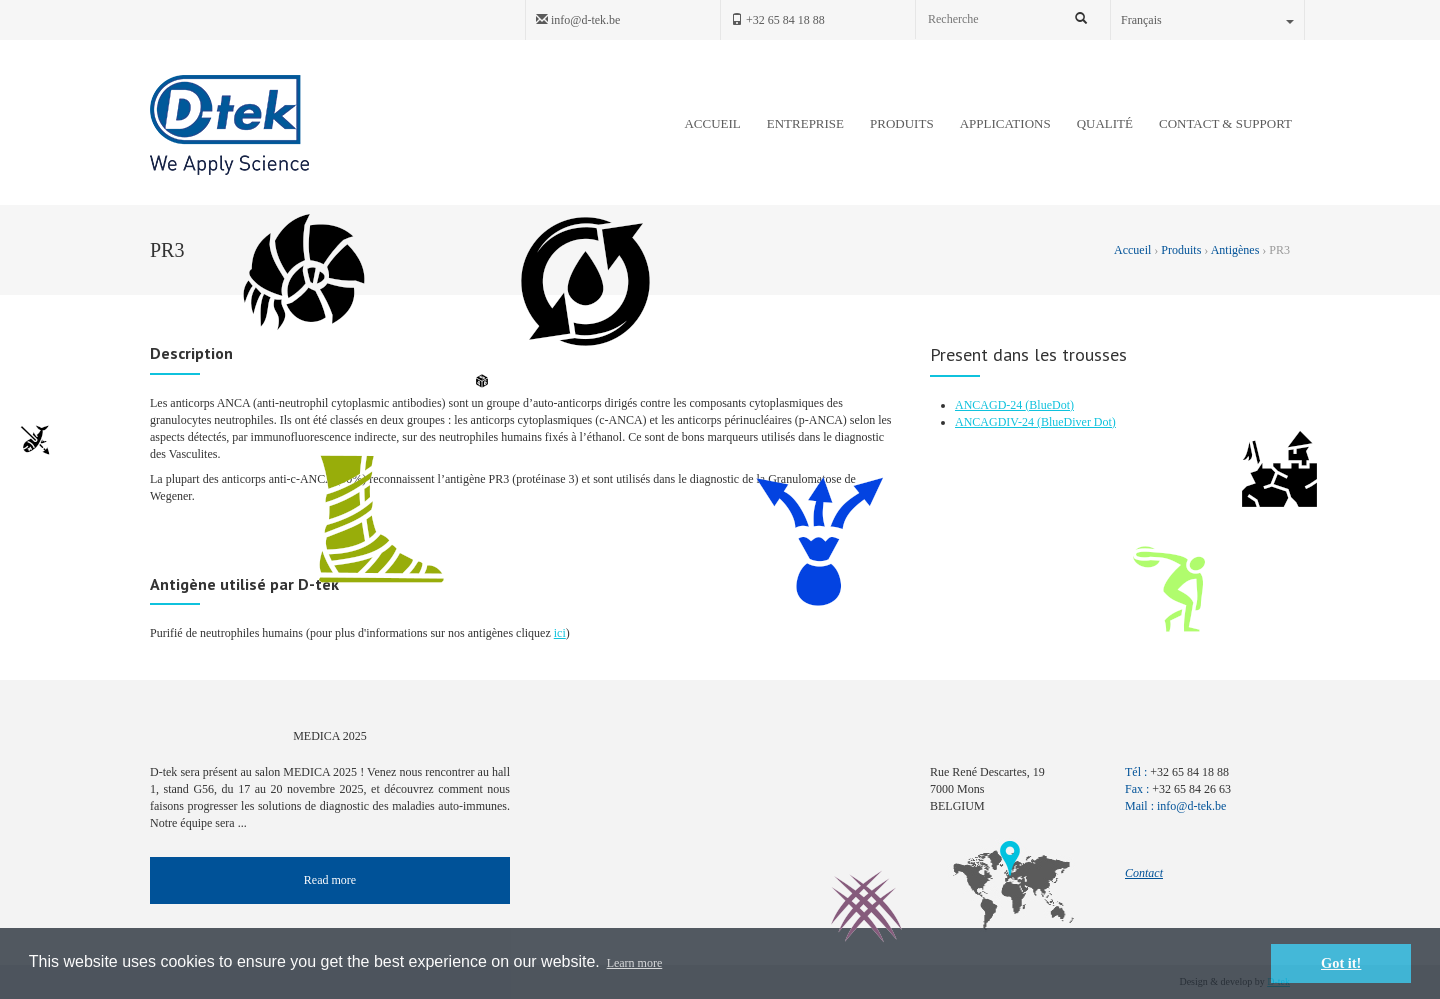 This screenshot has width=1440, height=999. What do you see at coordinates (1169, 589) in the screenshot?
I see `access discus throw or athletics events` at bounding box center [1169, 589].